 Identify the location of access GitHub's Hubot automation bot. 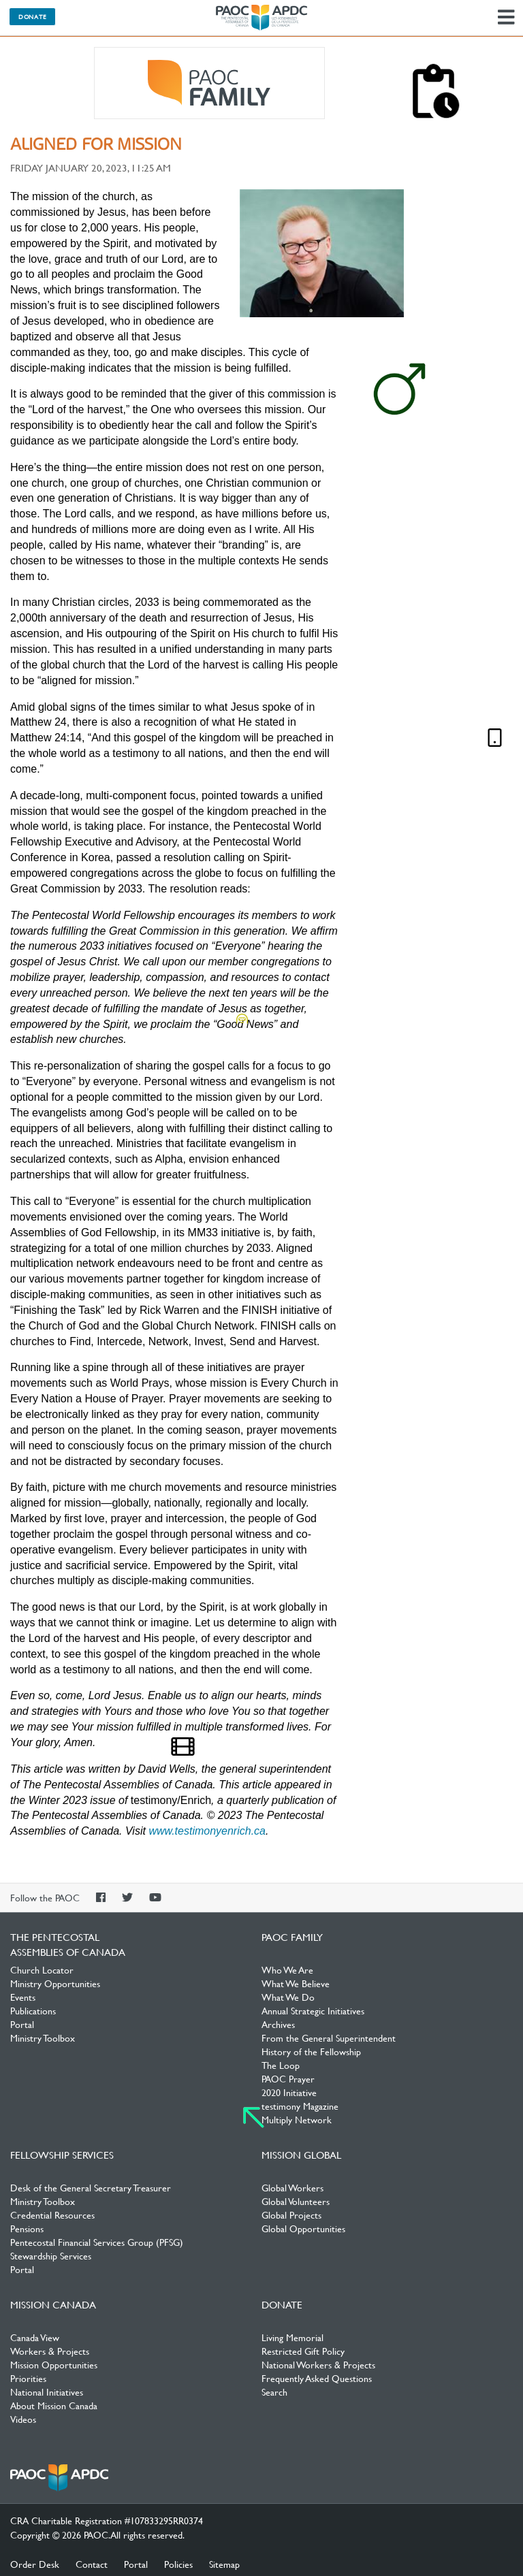
(242, 1019).